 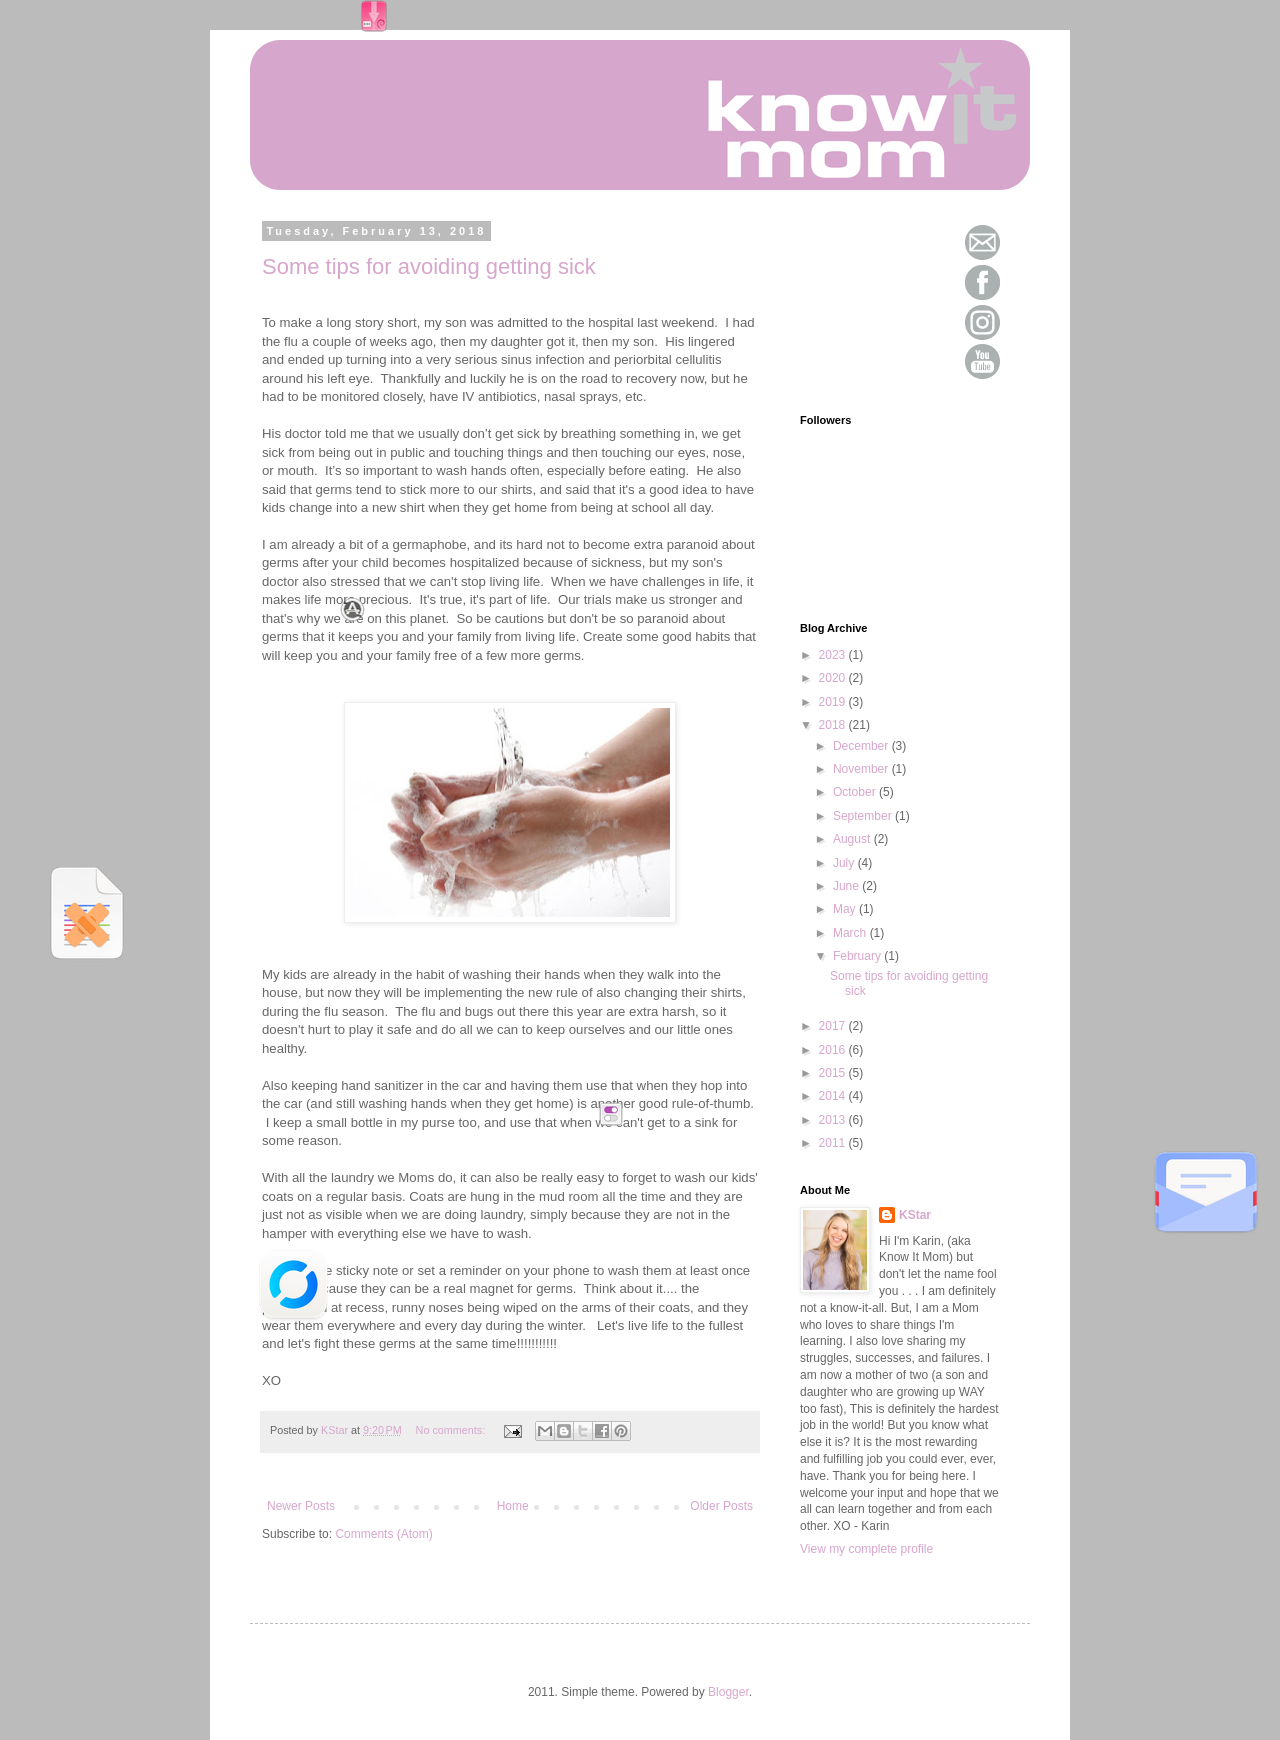 I want to click on open system settings, so click(x=611, y=1114).